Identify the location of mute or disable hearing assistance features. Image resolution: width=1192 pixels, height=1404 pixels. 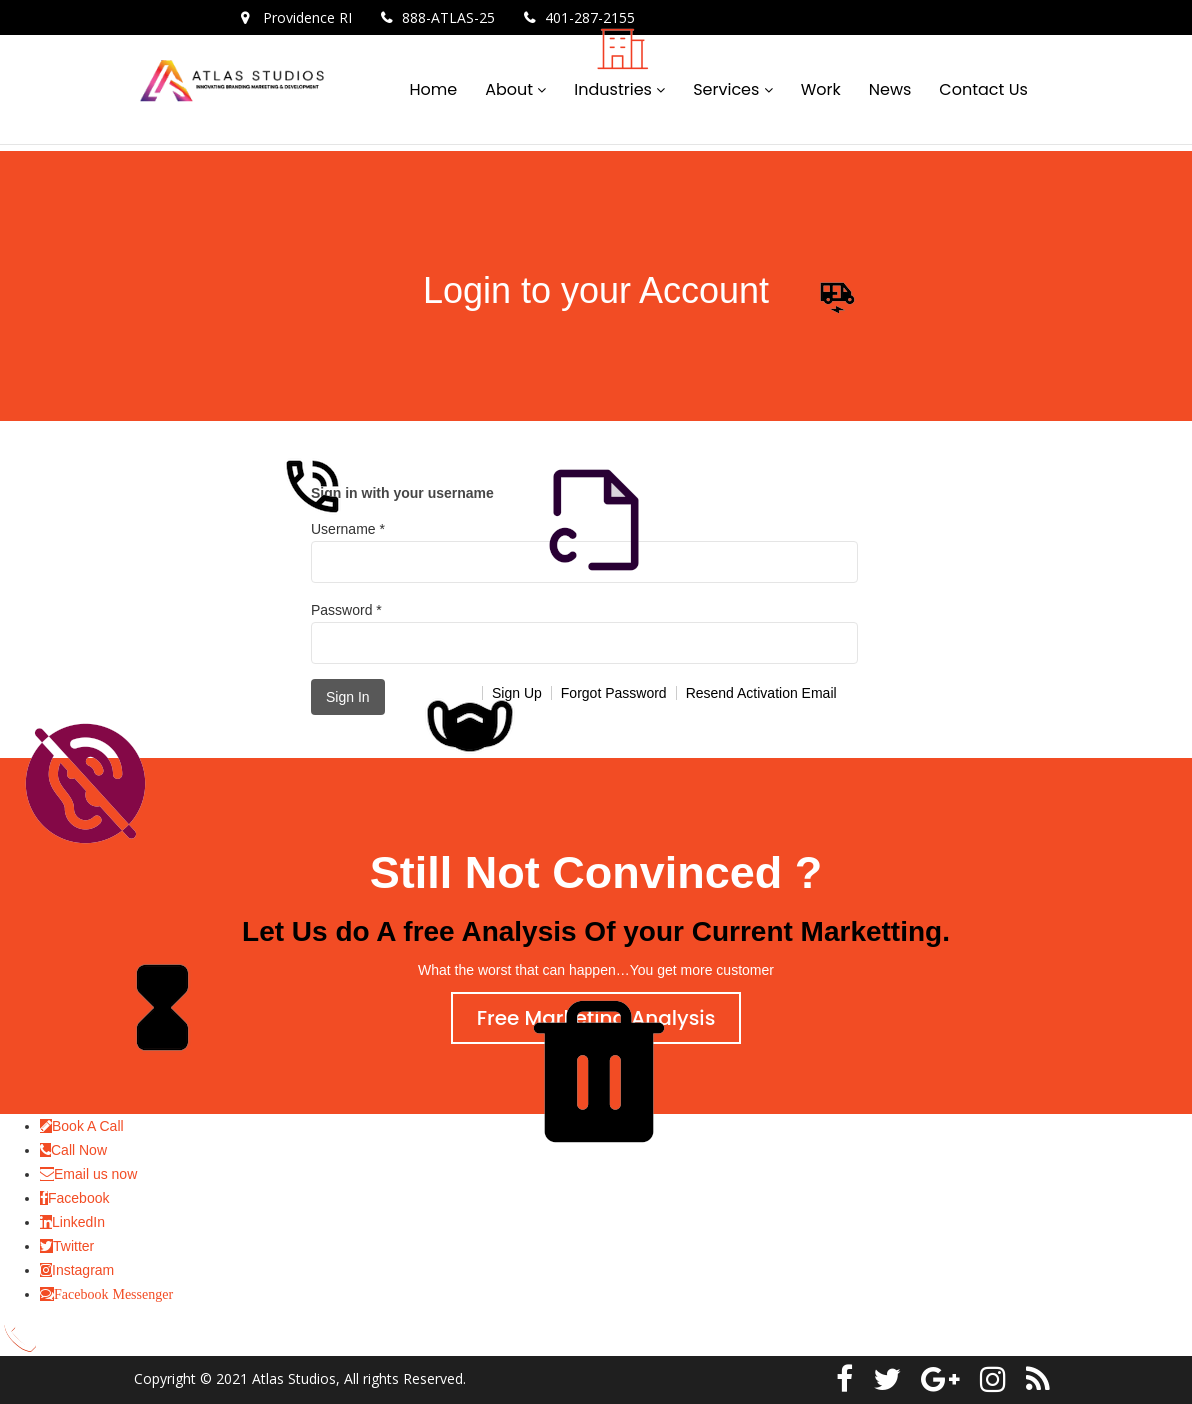
(85, 783).